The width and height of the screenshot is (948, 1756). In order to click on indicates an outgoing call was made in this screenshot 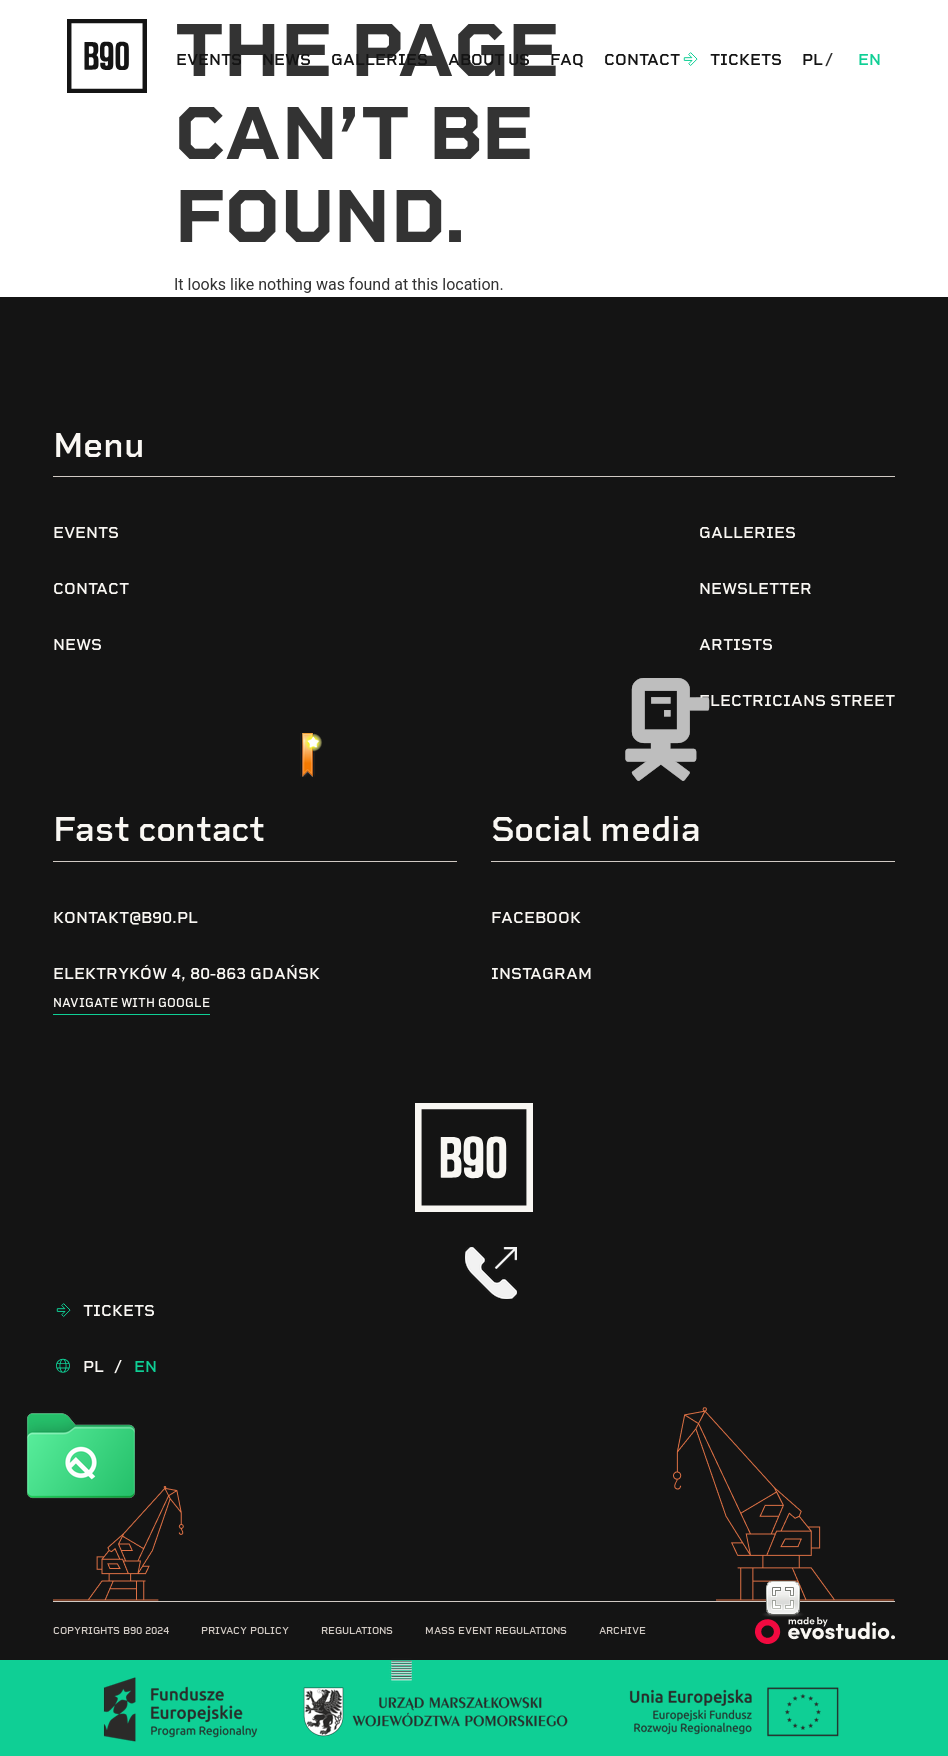, I will do `click(491, 1273)`.